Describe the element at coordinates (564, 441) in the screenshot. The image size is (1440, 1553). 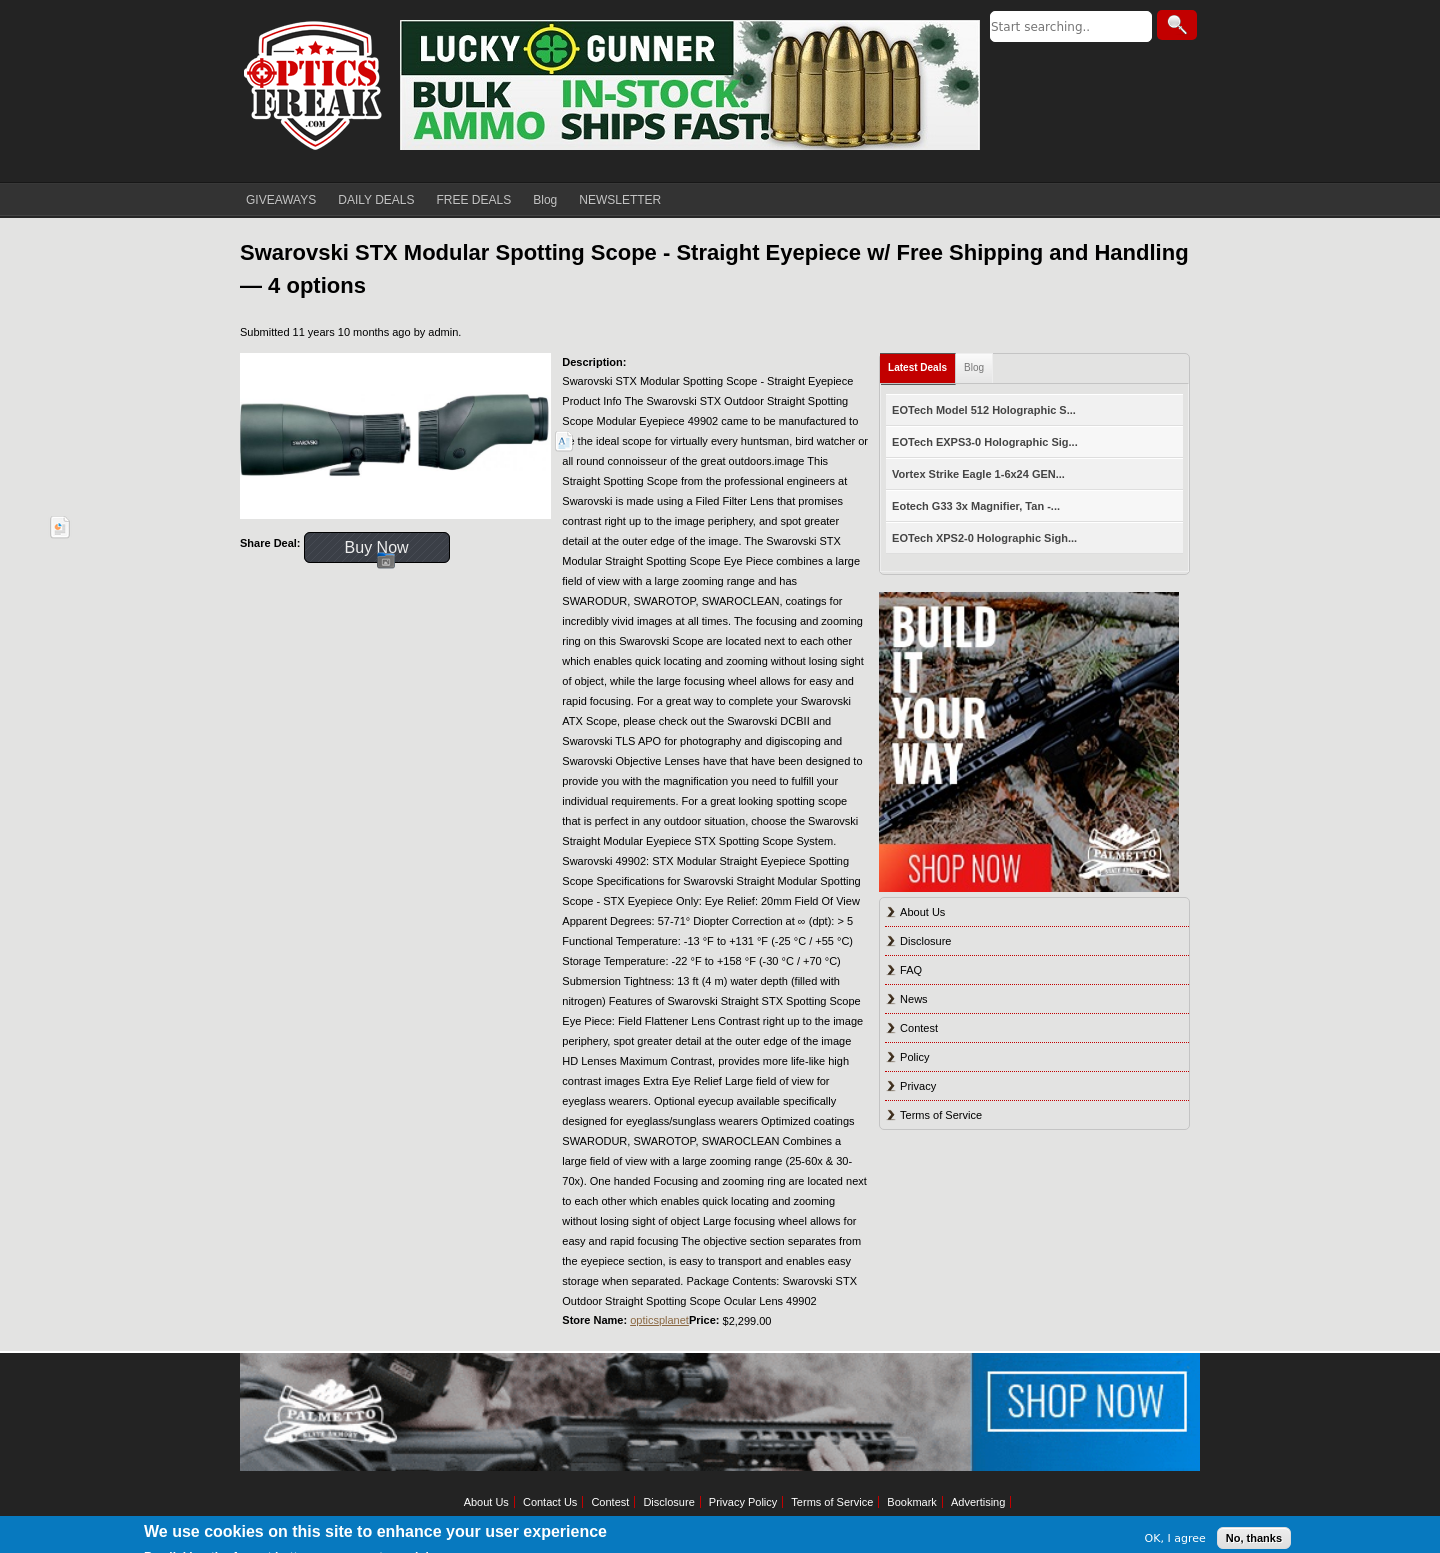
I see `a word processor or text document file` at that location.